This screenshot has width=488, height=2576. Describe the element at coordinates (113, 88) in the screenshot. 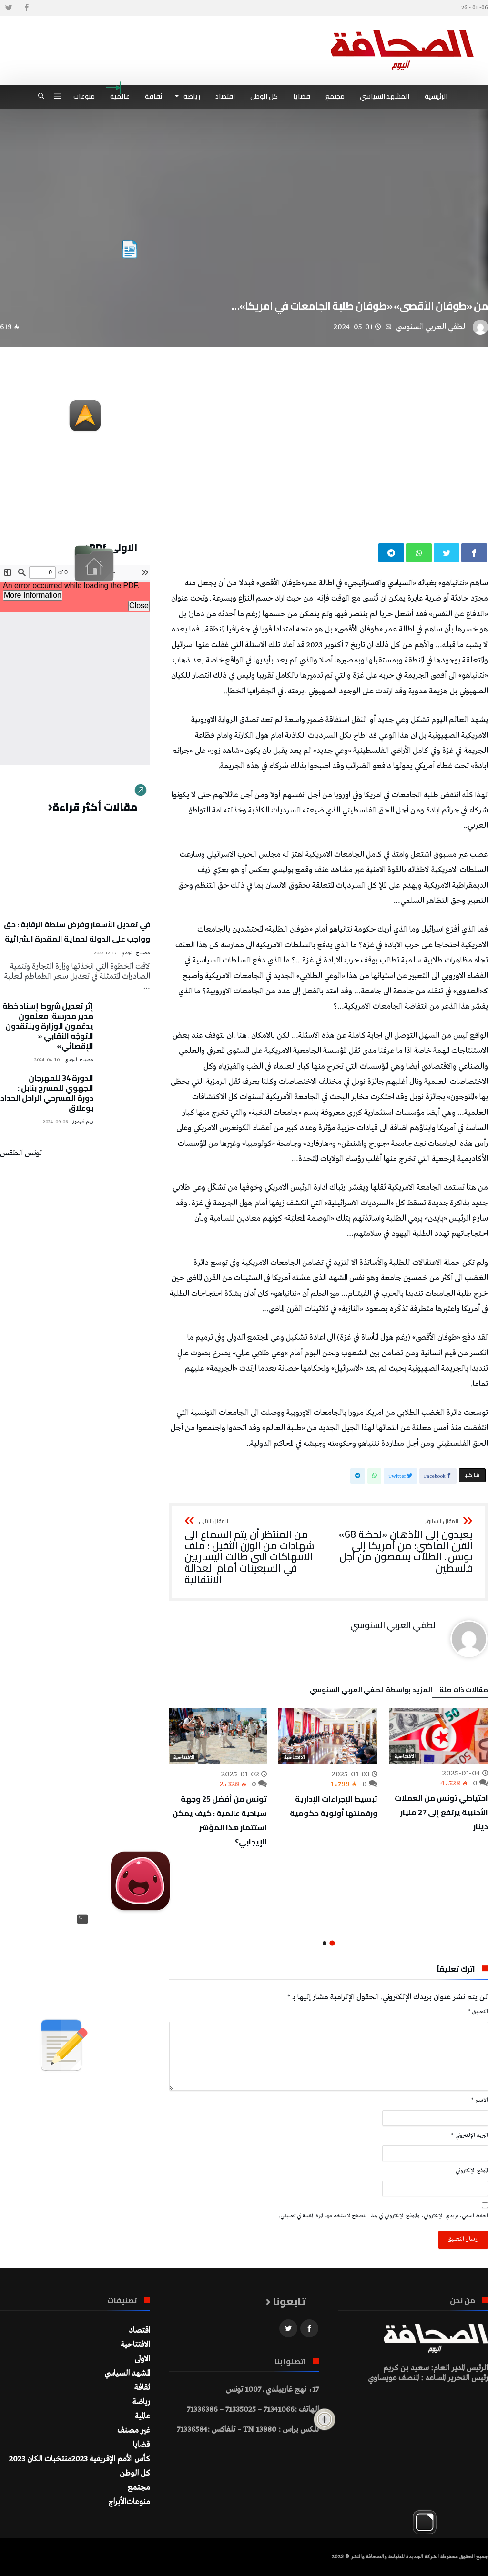

I see `go to the last item in a list or sequence` at that location.